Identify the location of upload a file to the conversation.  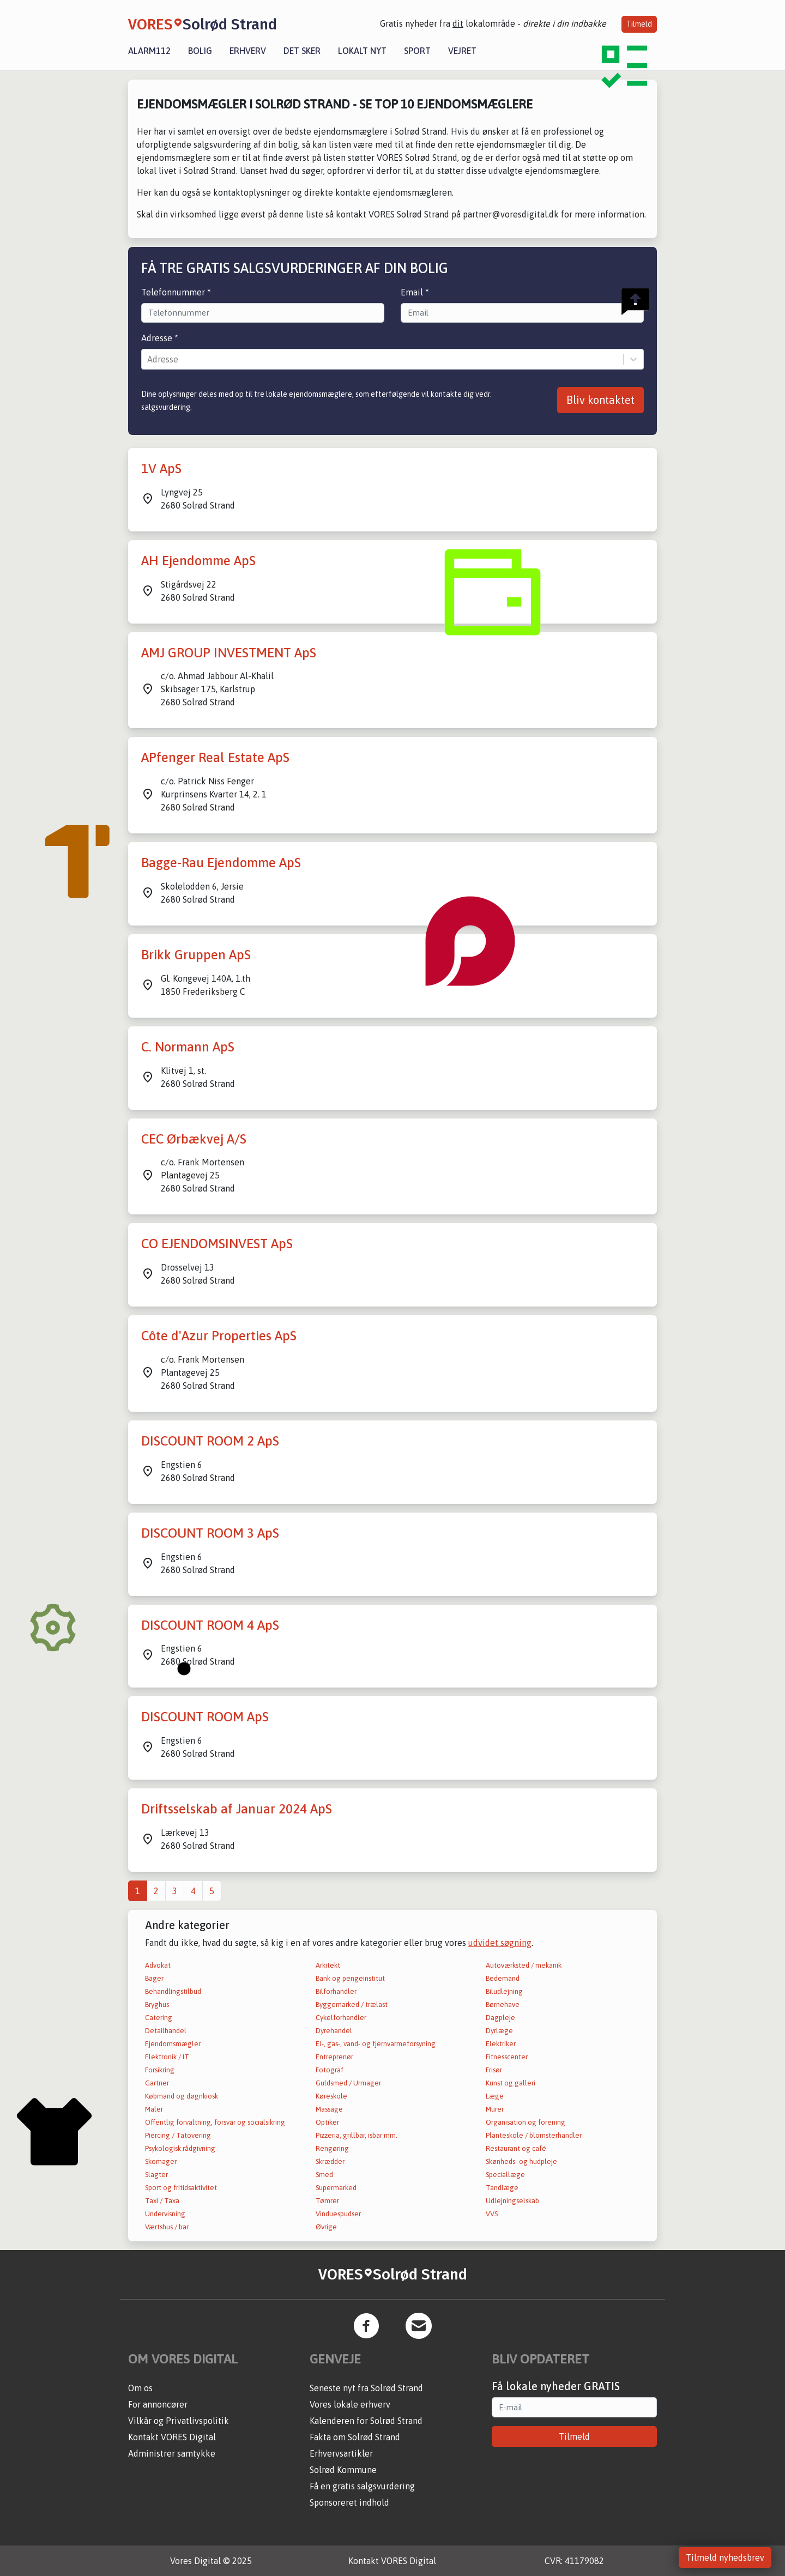
(635, 300).